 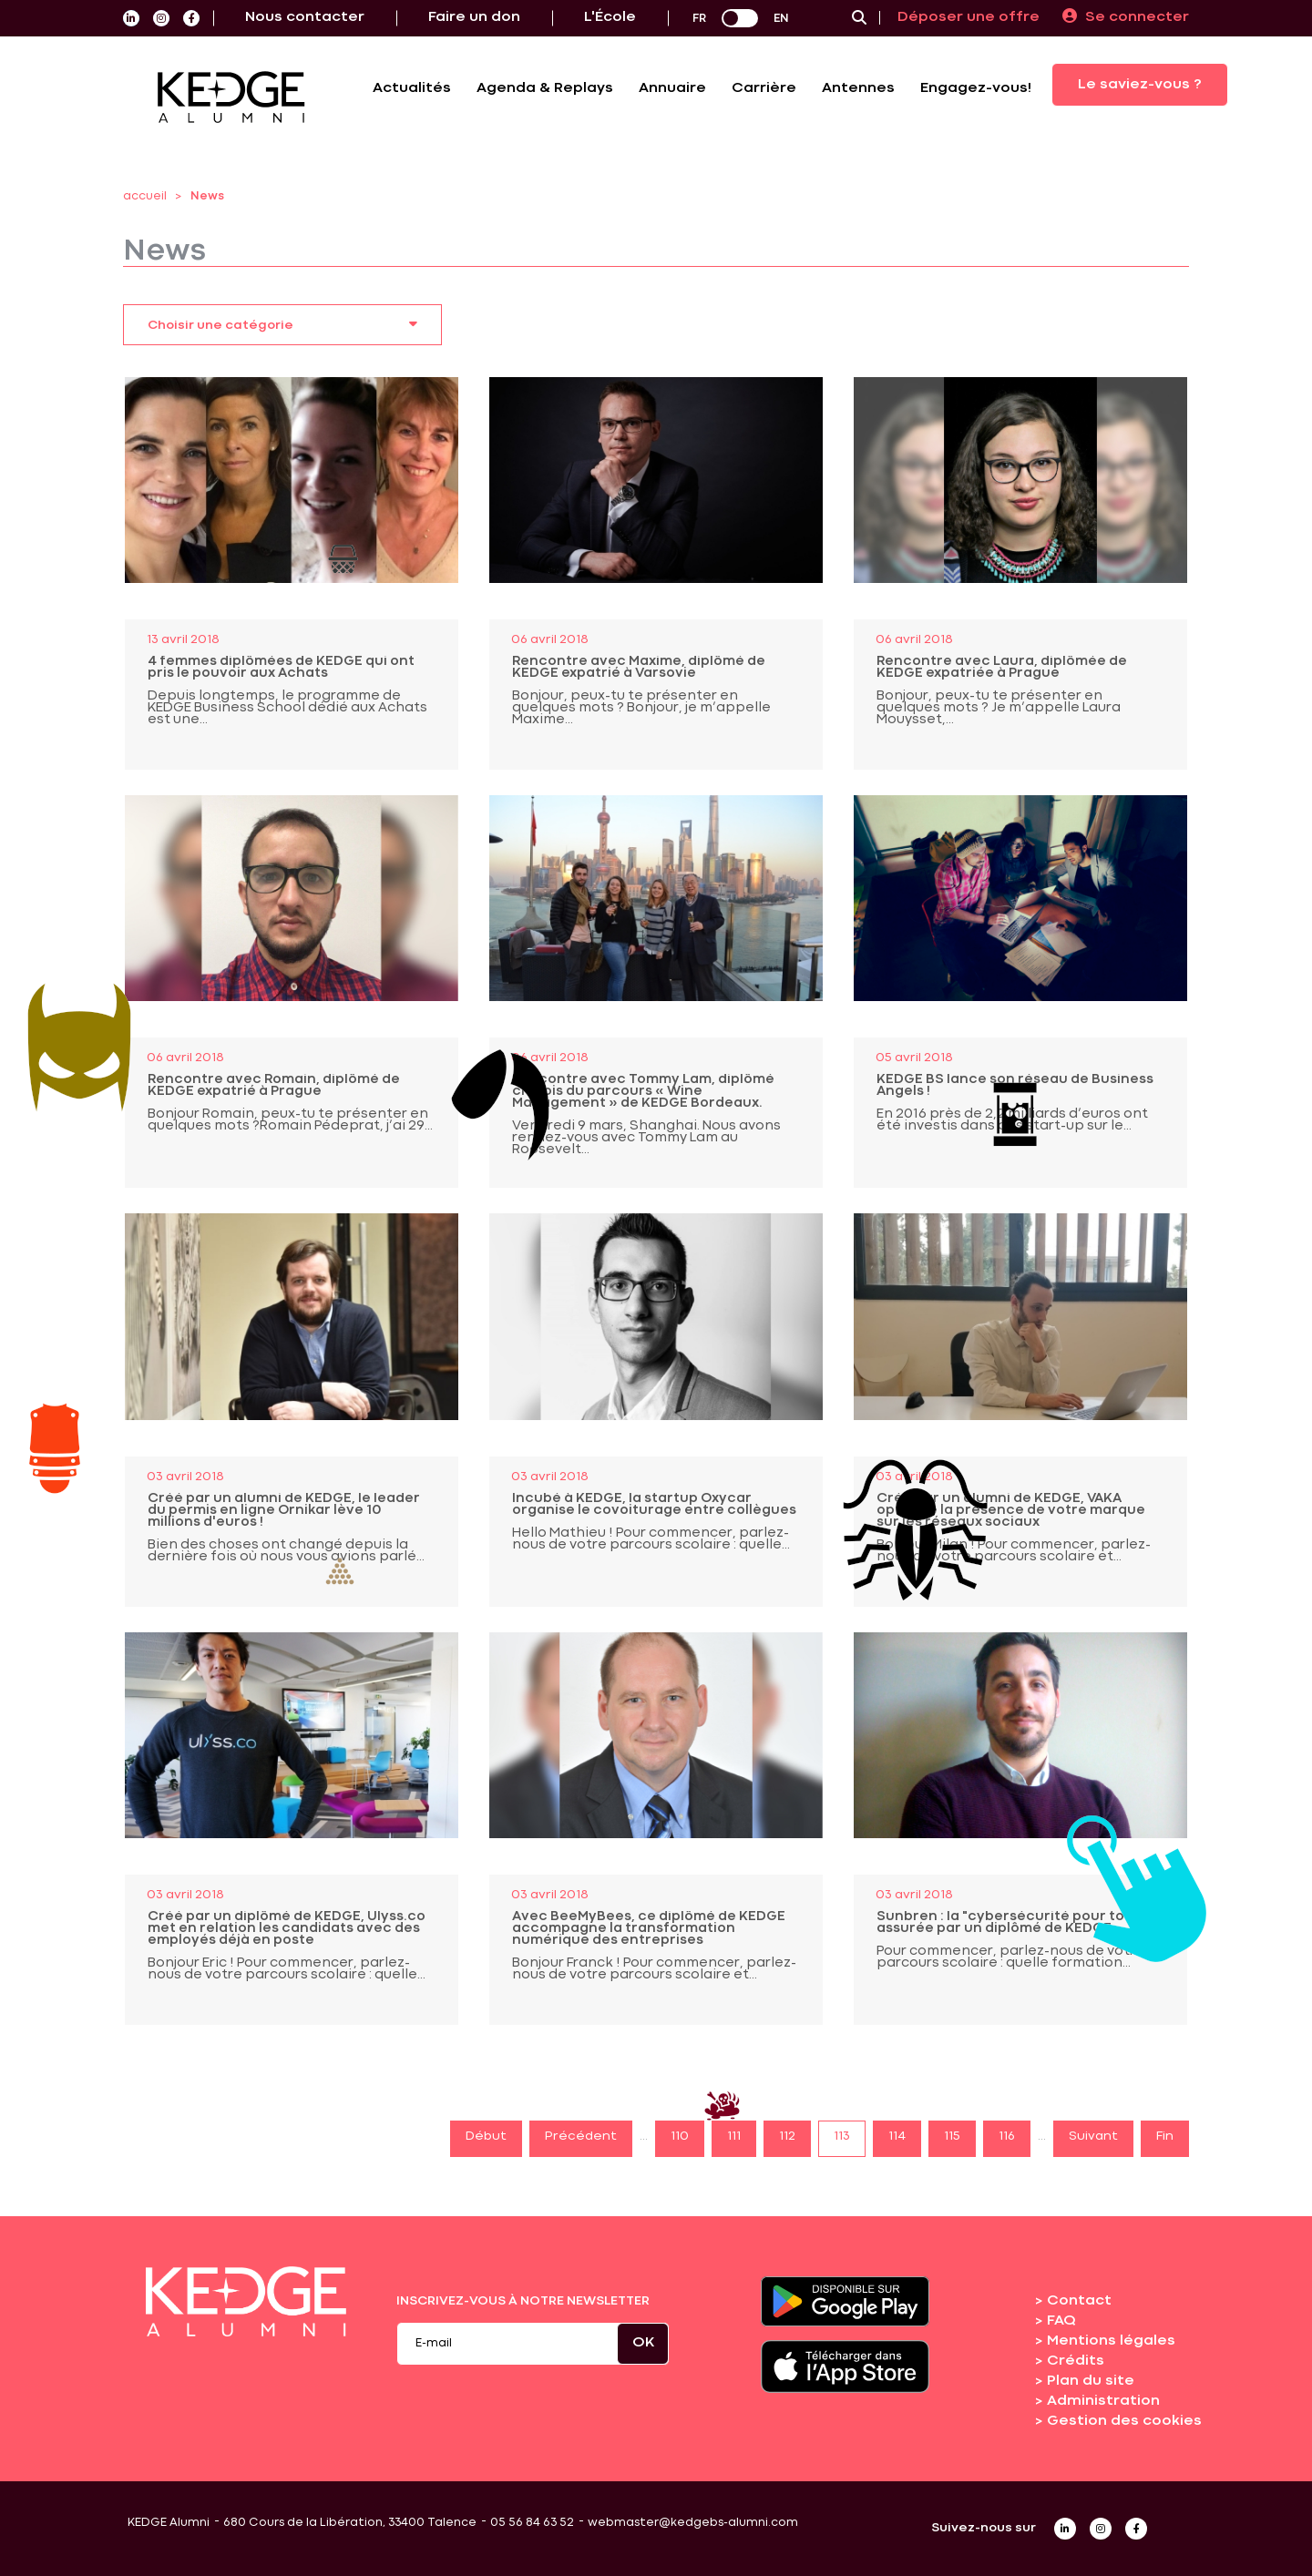 What do you see at coordinates (915, 1530) in the screenshot?
I see `indicates a bug or issue in the system` at bounding box center [915, 1530].